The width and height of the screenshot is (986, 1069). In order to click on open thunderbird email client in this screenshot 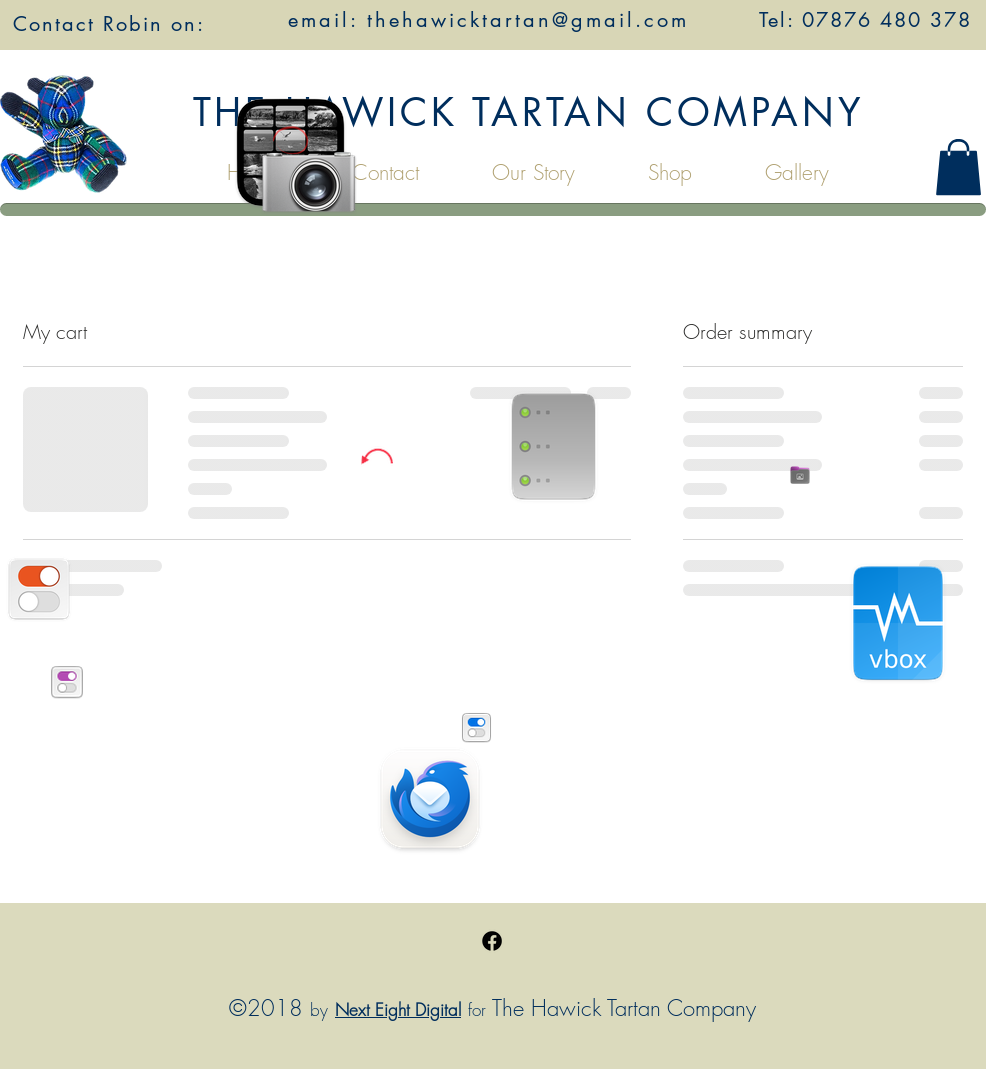, I will do `click(430, 799)`.